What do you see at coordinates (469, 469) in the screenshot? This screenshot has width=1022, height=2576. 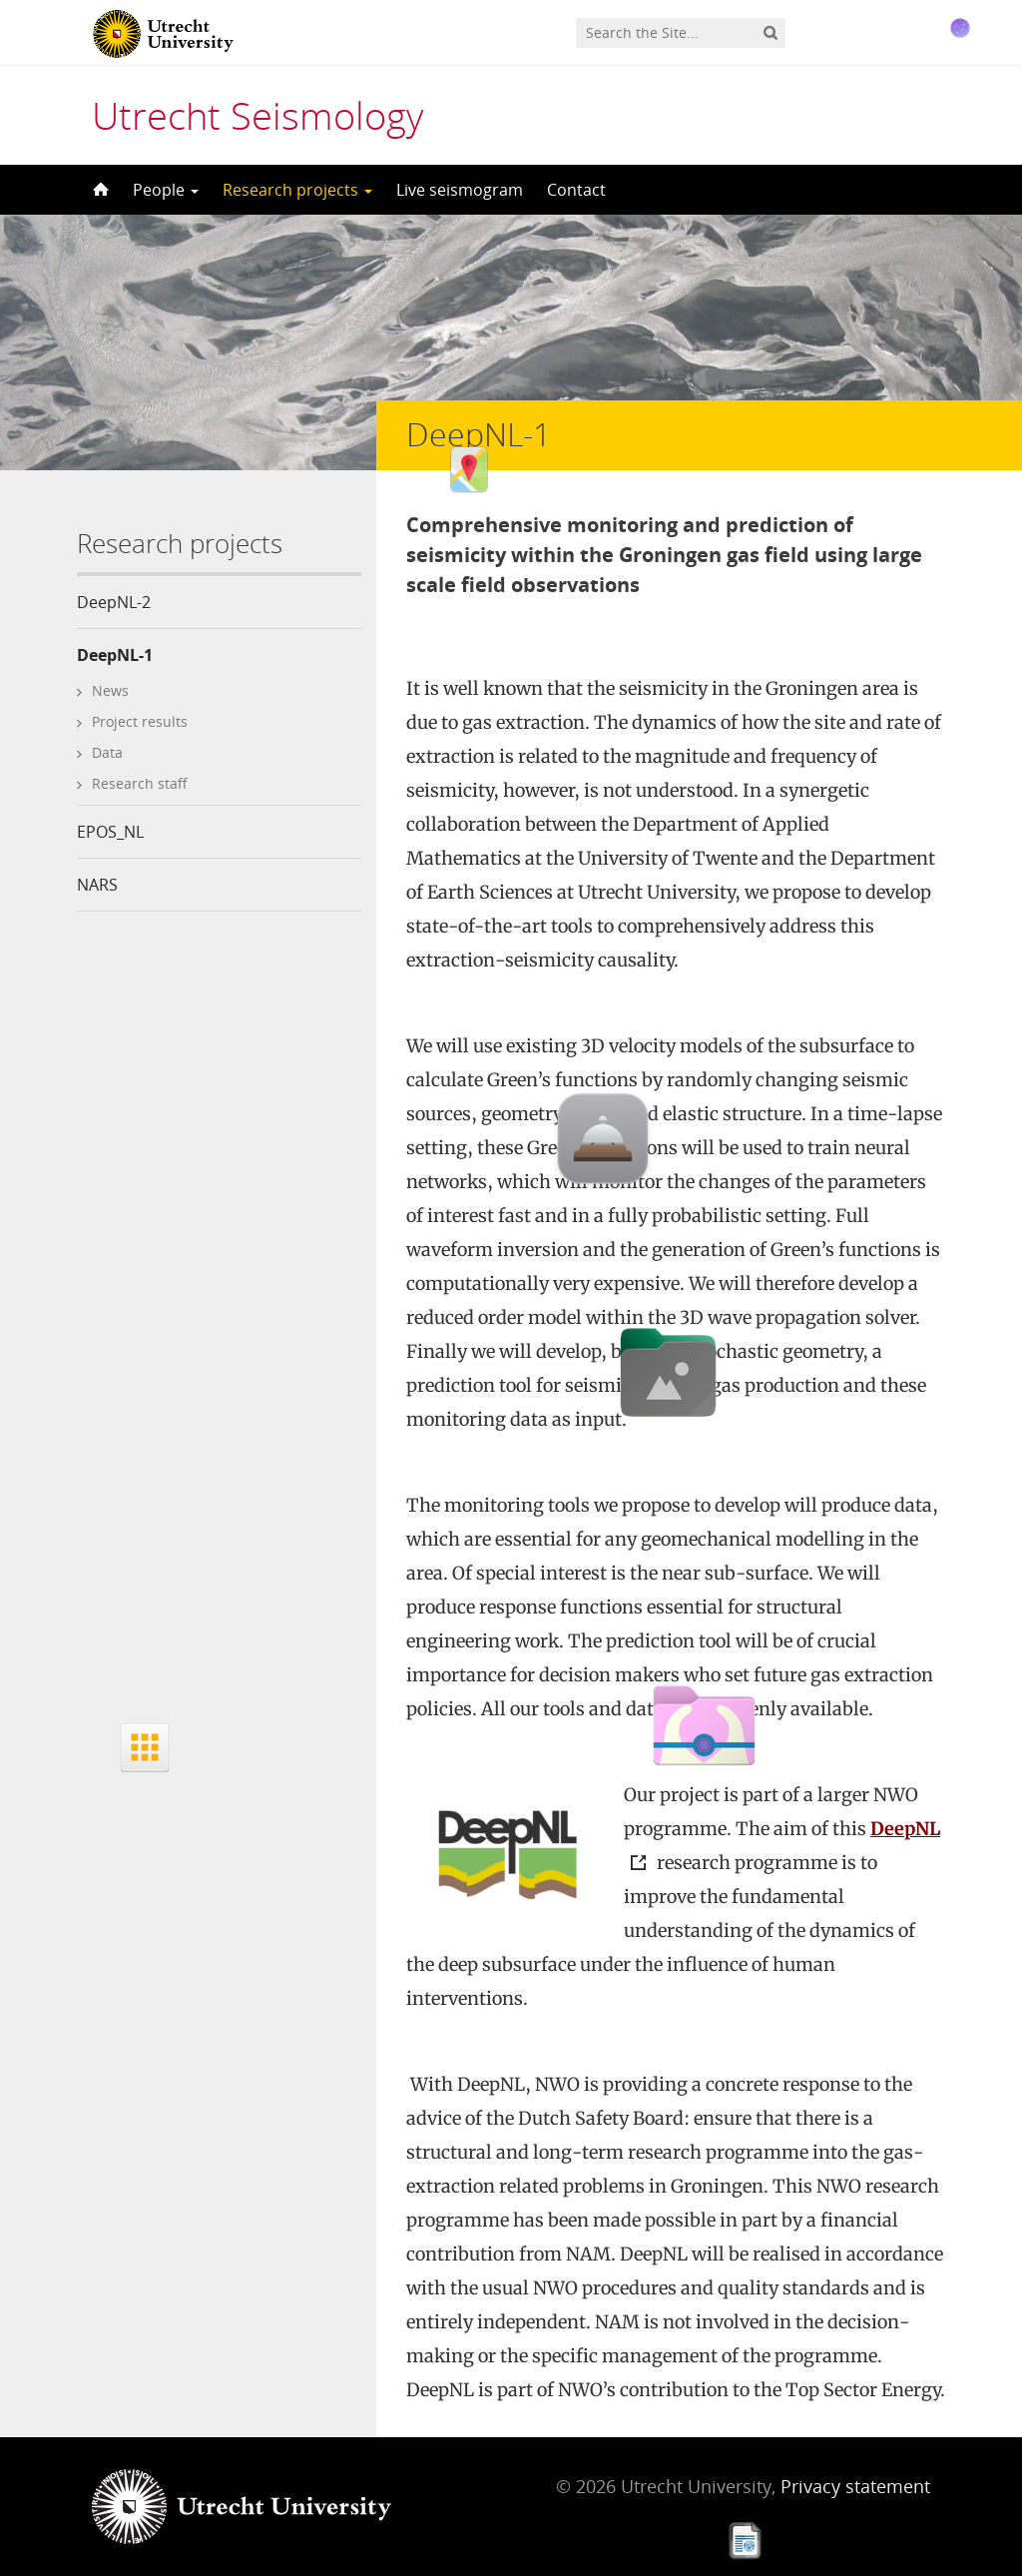 I see `a gpx file containing gps route or track data` at bounding box center [469, 469].